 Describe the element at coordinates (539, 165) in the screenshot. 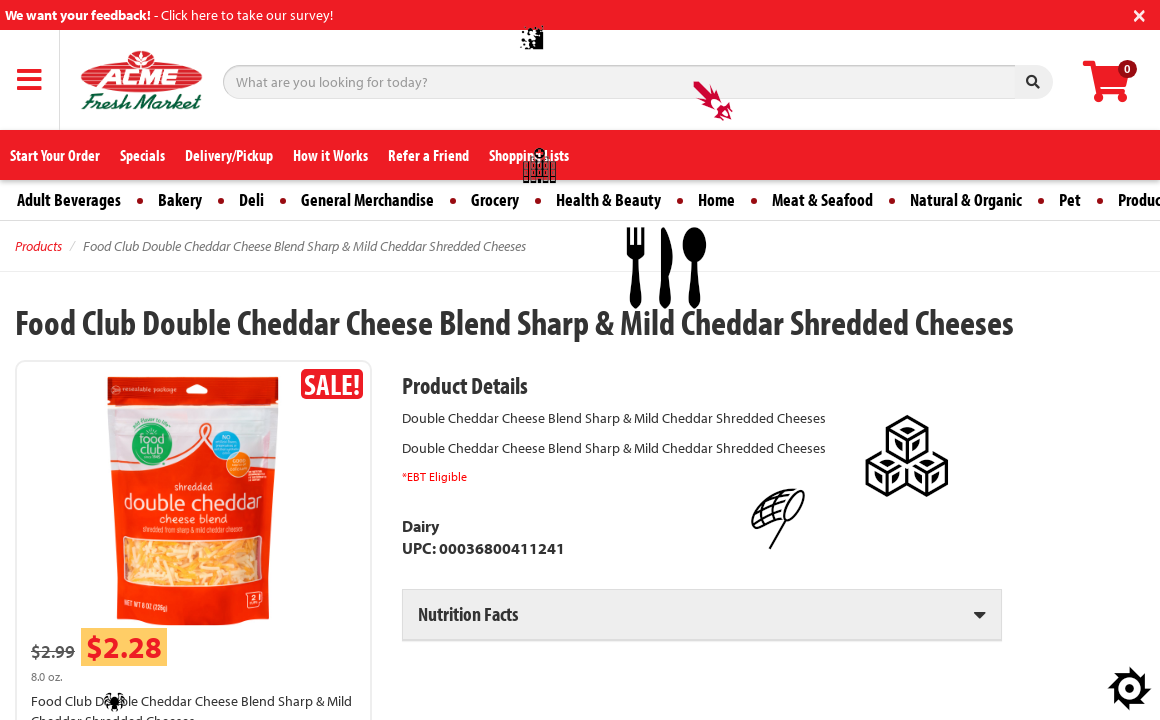

I see `find nearby hospitals or medical facilities` at that location.